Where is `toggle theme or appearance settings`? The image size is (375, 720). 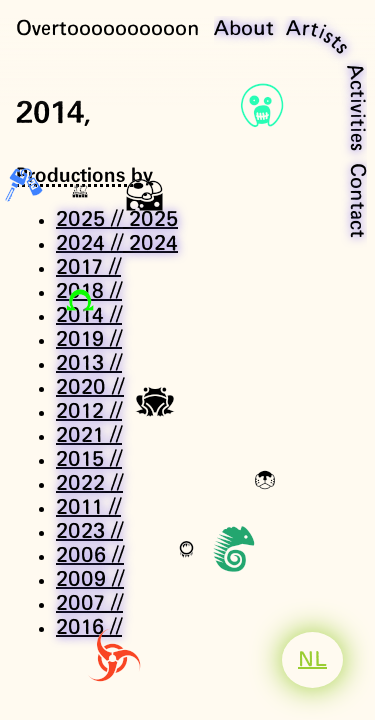
toggle theme or appearance settings is located at coordinates (234, 549).